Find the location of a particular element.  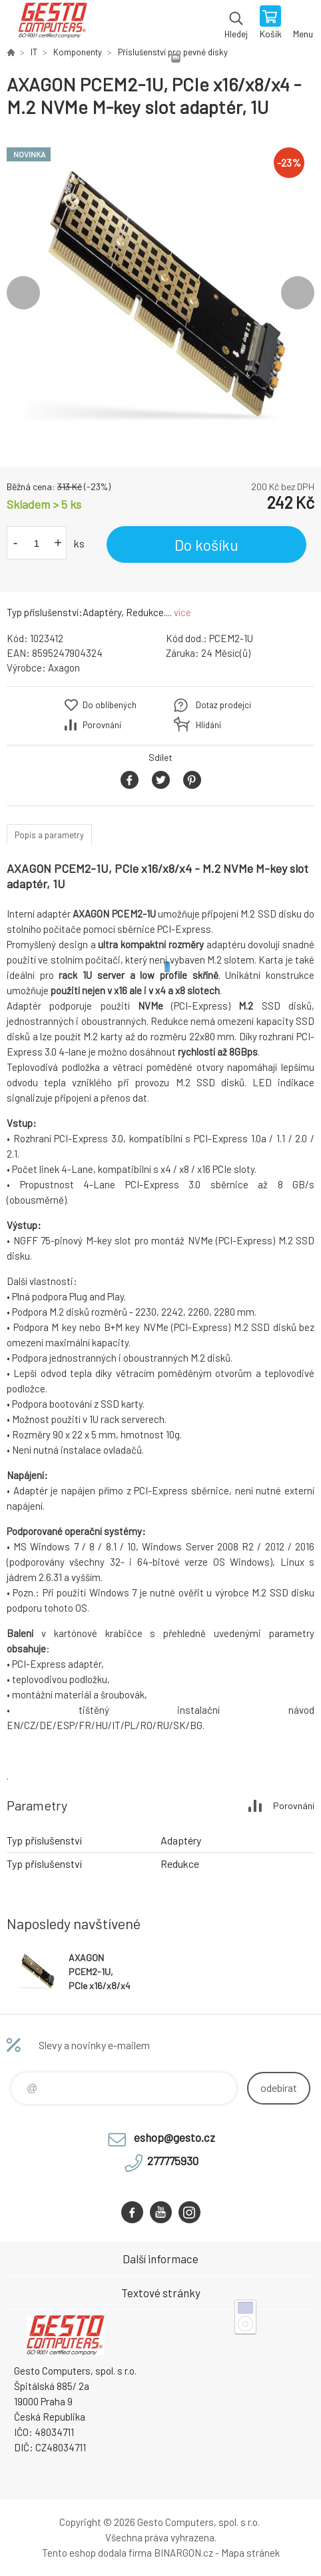

indicates a connected iPhone device is located at coordinates (167, 967).